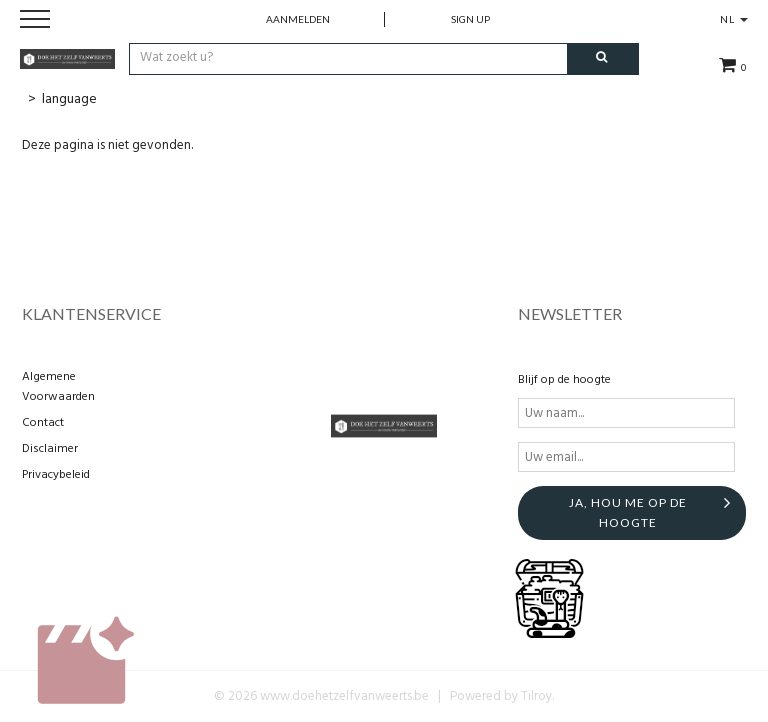  I want to click on rich python library logo, so click(549, 598).